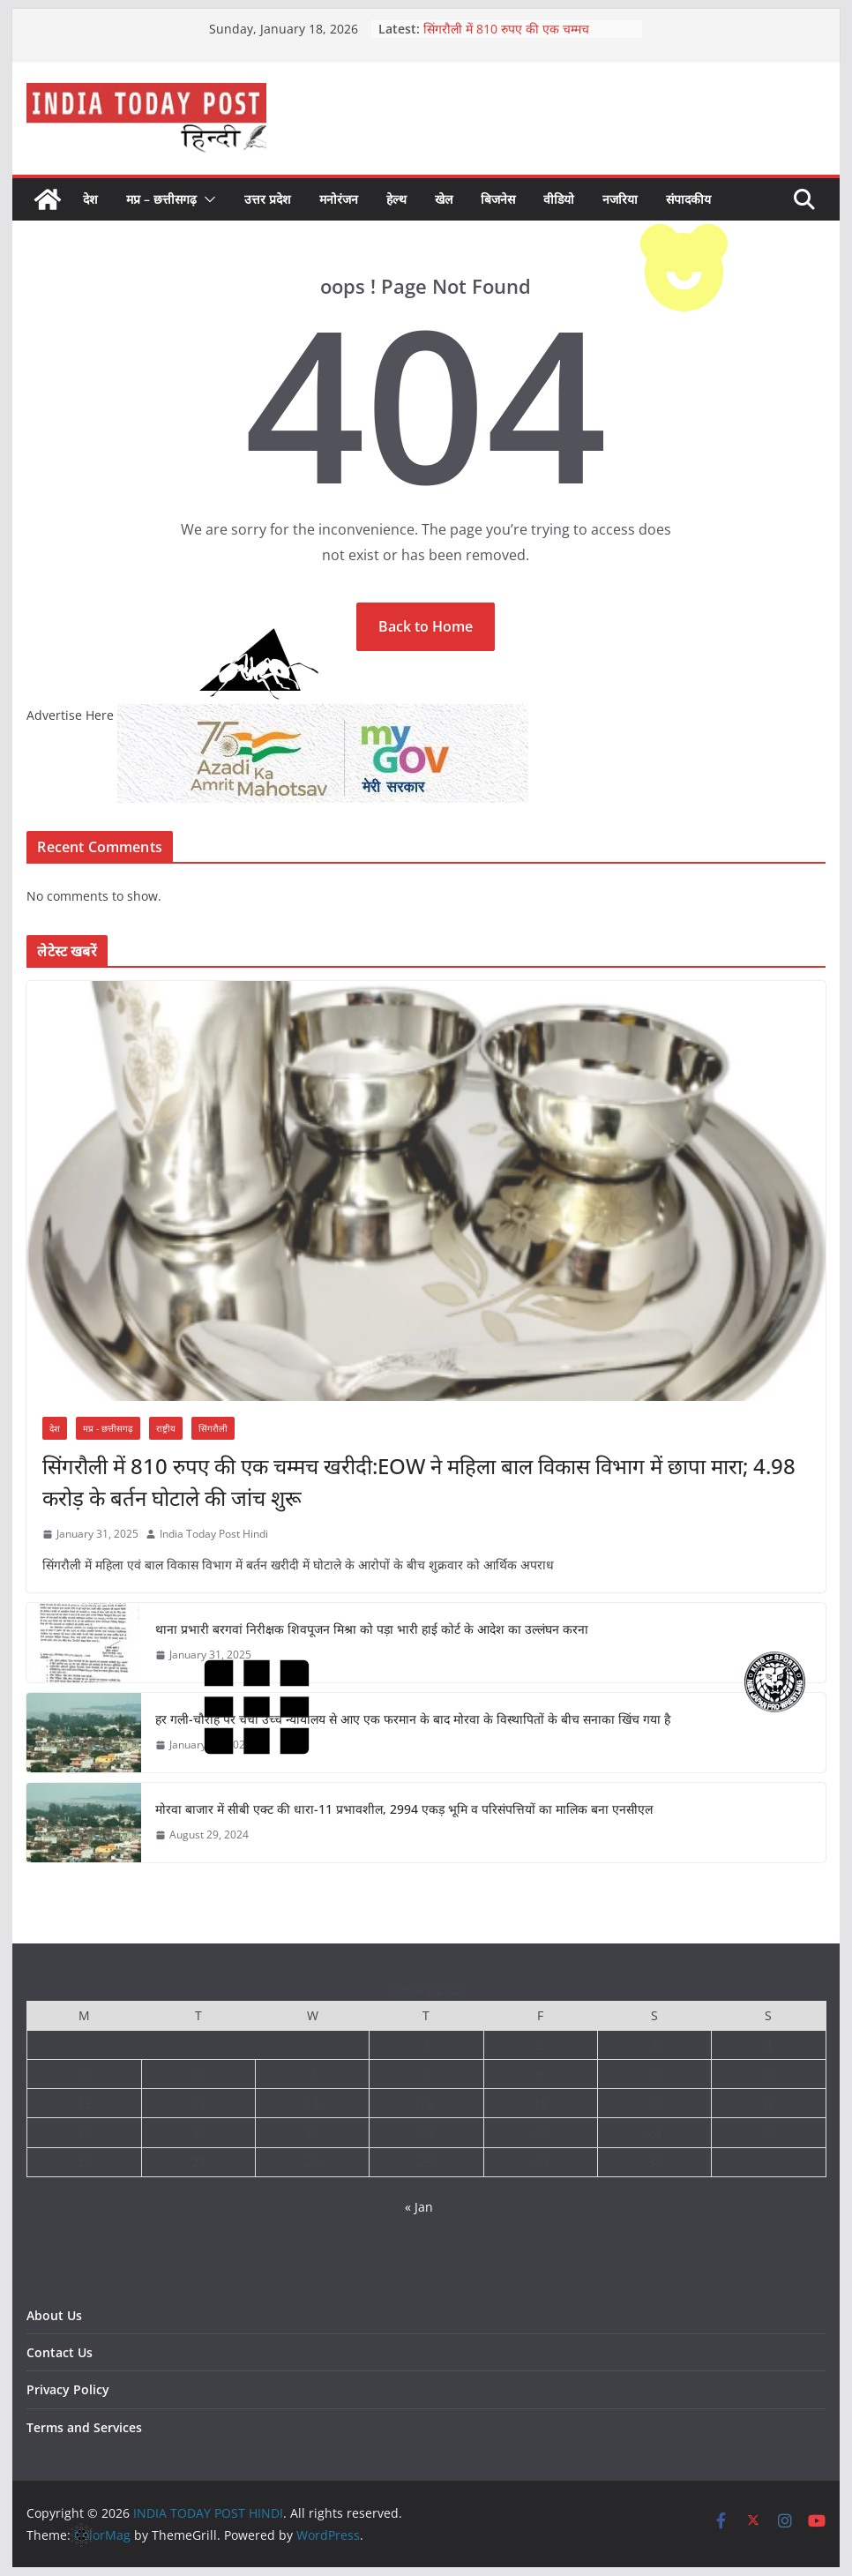 The height and width of the screenshot is (2576, 852). I want to click on cardano cryptocurrency logo, so click(81, 2535).